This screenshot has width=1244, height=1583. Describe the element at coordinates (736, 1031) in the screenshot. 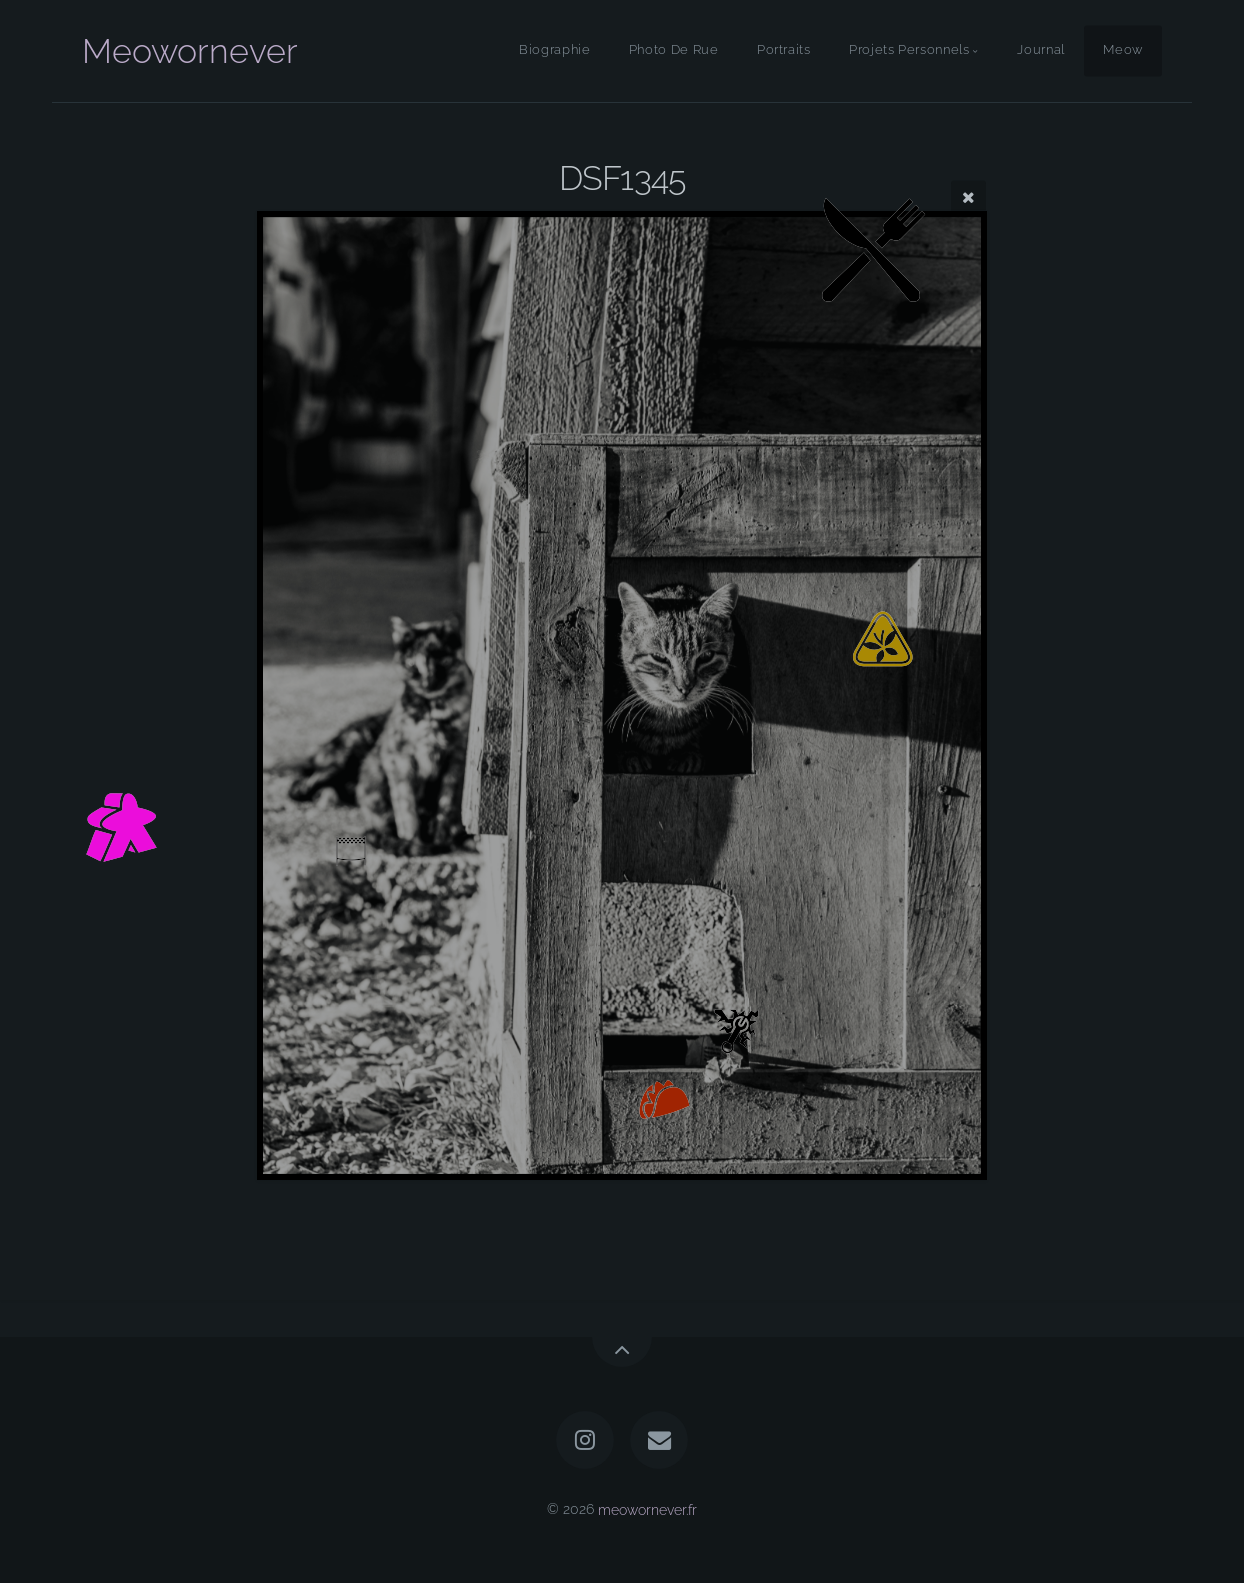

I see `access quick repair or maintenance tools` at that location.